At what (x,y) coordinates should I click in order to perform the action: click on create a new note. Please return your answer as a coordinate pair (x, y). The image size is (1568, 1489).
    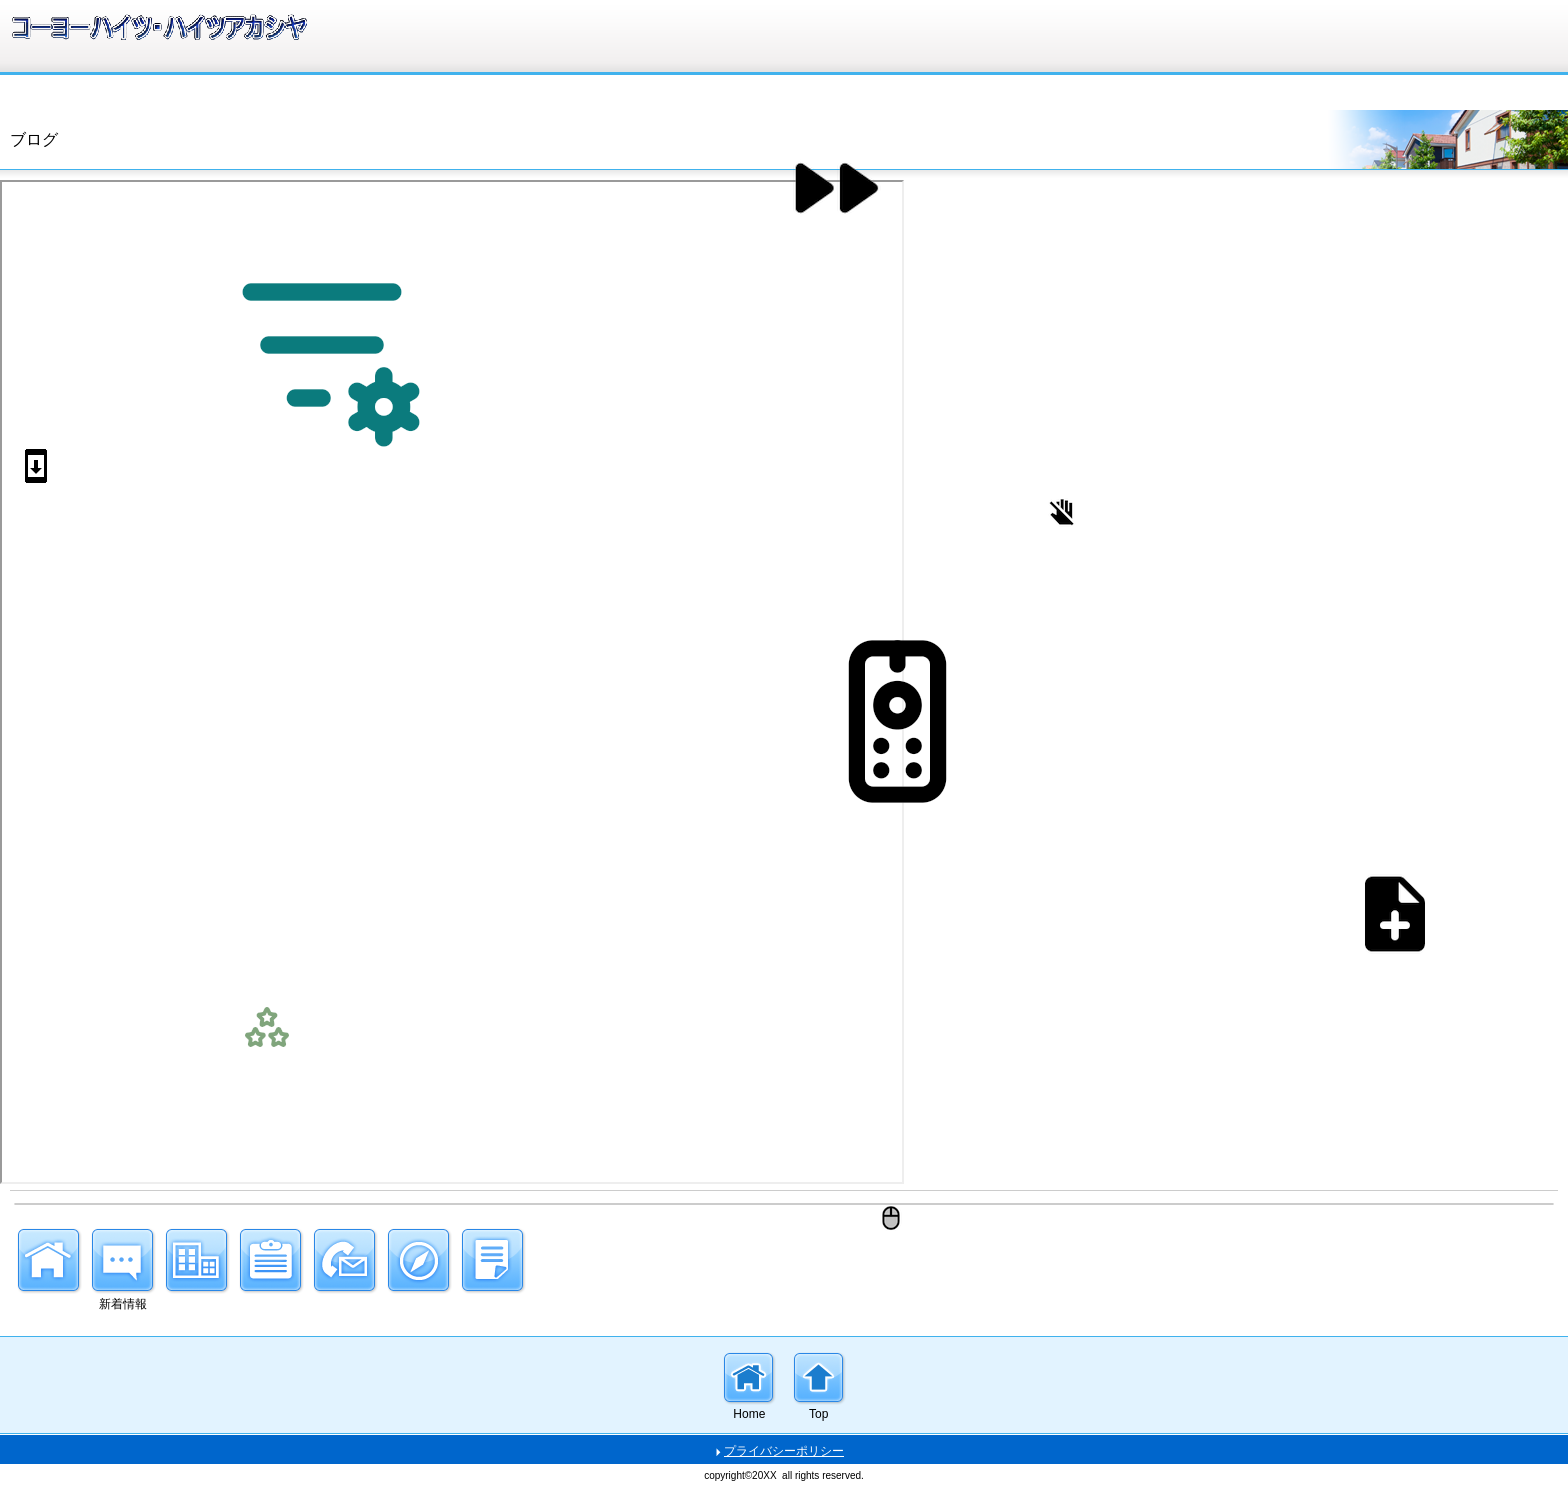
    Looking at the image, I should click on (1395, 914).